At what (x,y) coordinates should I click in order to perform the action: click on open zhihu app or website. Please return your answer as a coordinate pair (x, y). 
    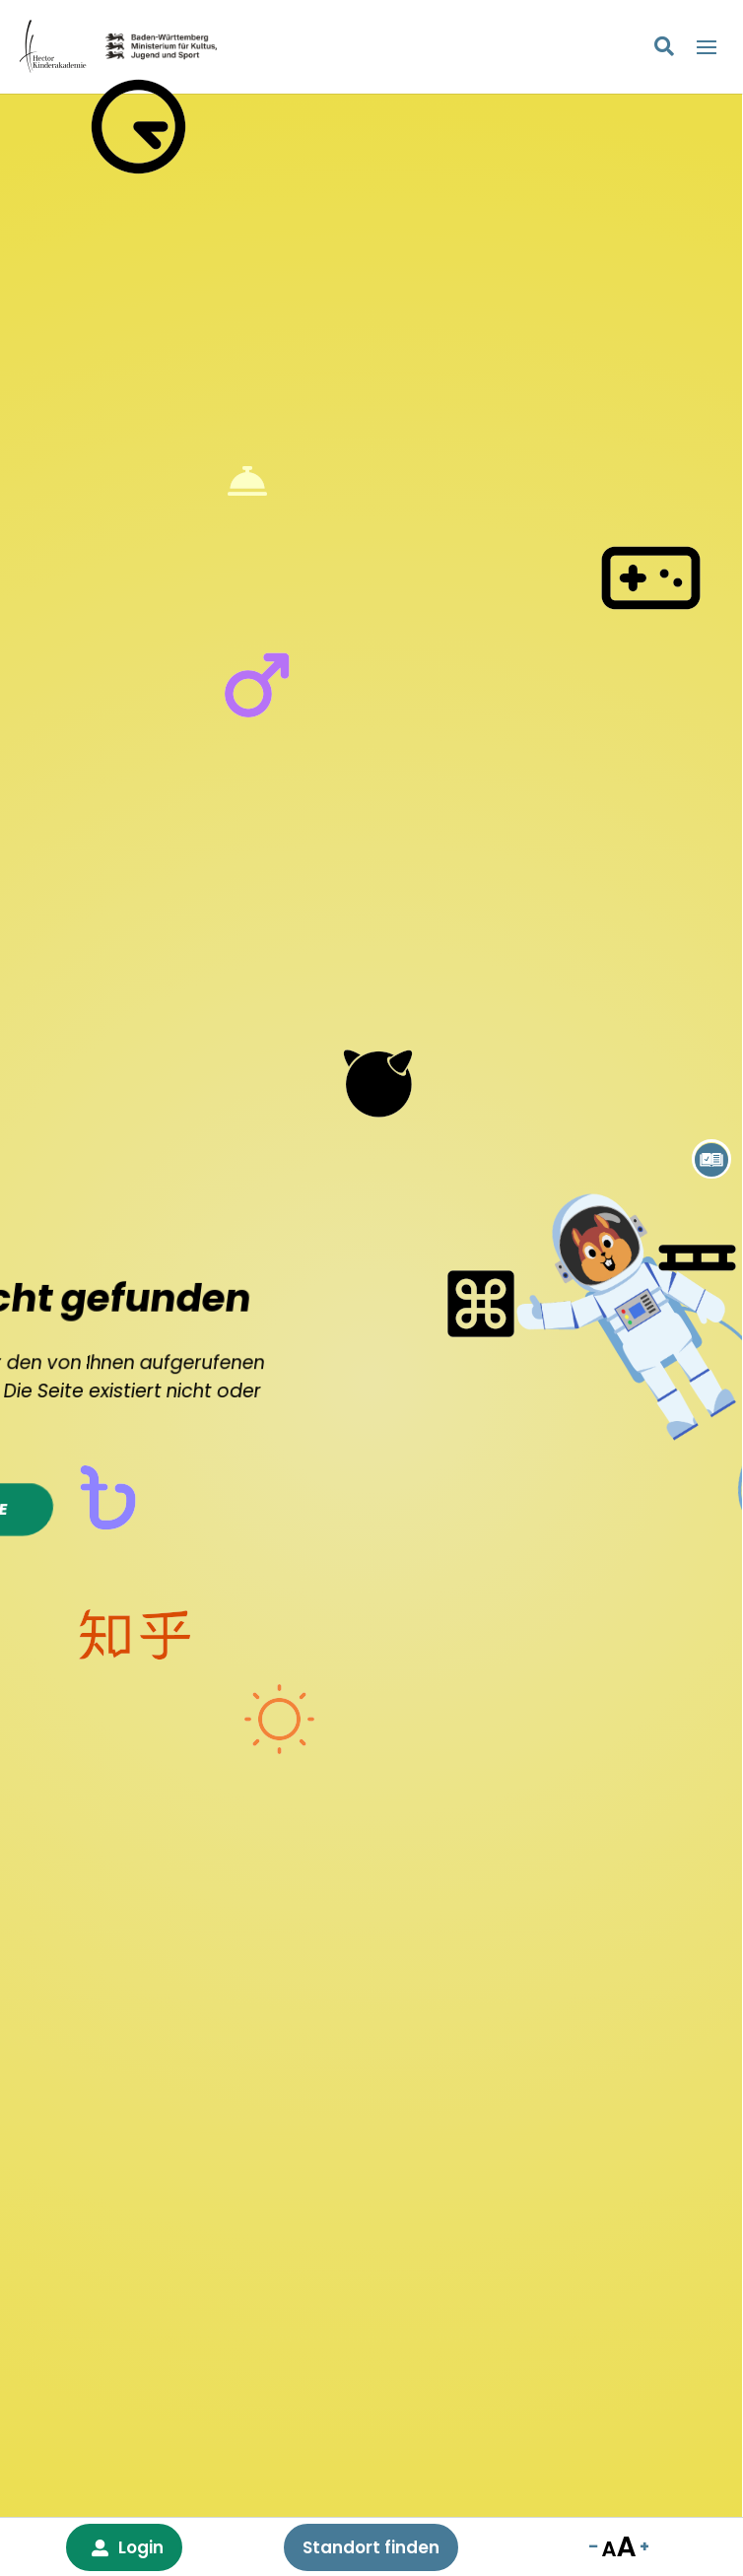
    Looking at the image, I should click on (134, 1634).